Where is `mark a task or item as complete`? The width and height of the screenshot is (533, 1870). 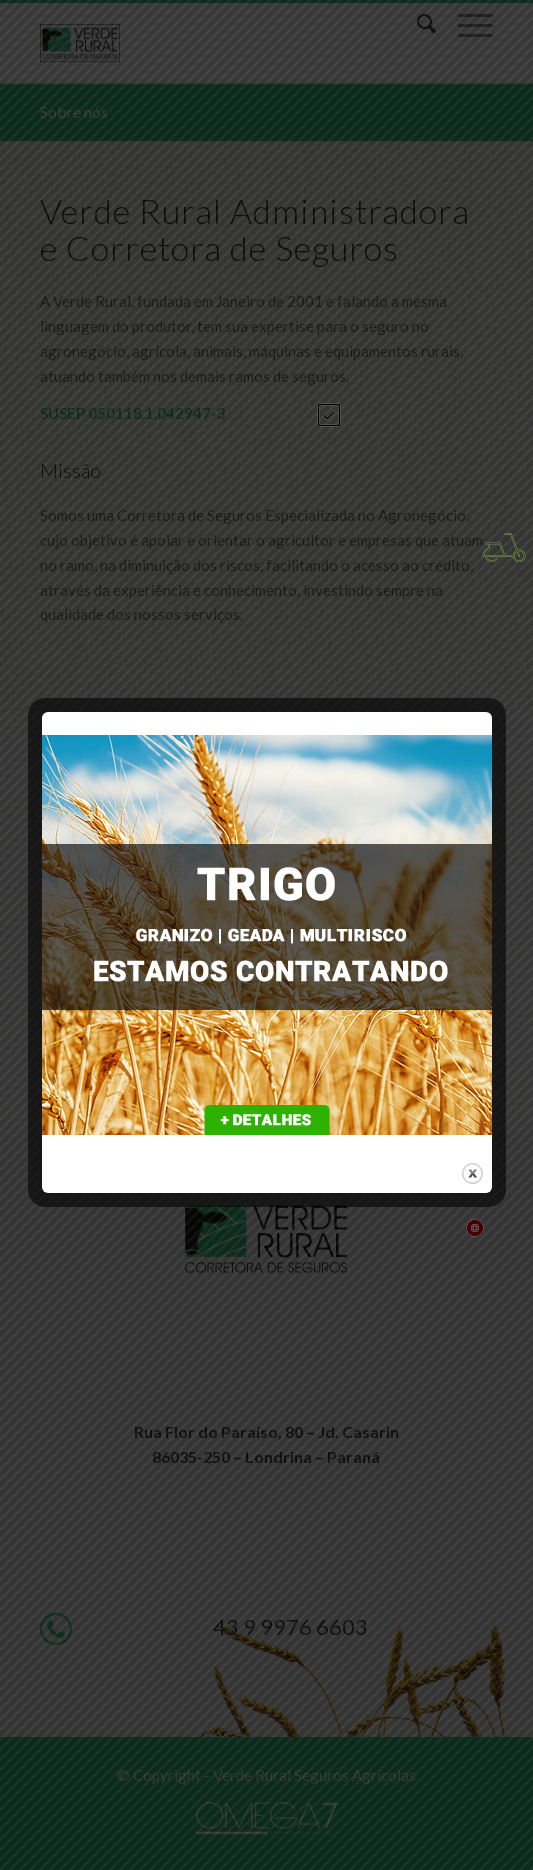 mark a task or item as complete is located at coordinates (329, 415).